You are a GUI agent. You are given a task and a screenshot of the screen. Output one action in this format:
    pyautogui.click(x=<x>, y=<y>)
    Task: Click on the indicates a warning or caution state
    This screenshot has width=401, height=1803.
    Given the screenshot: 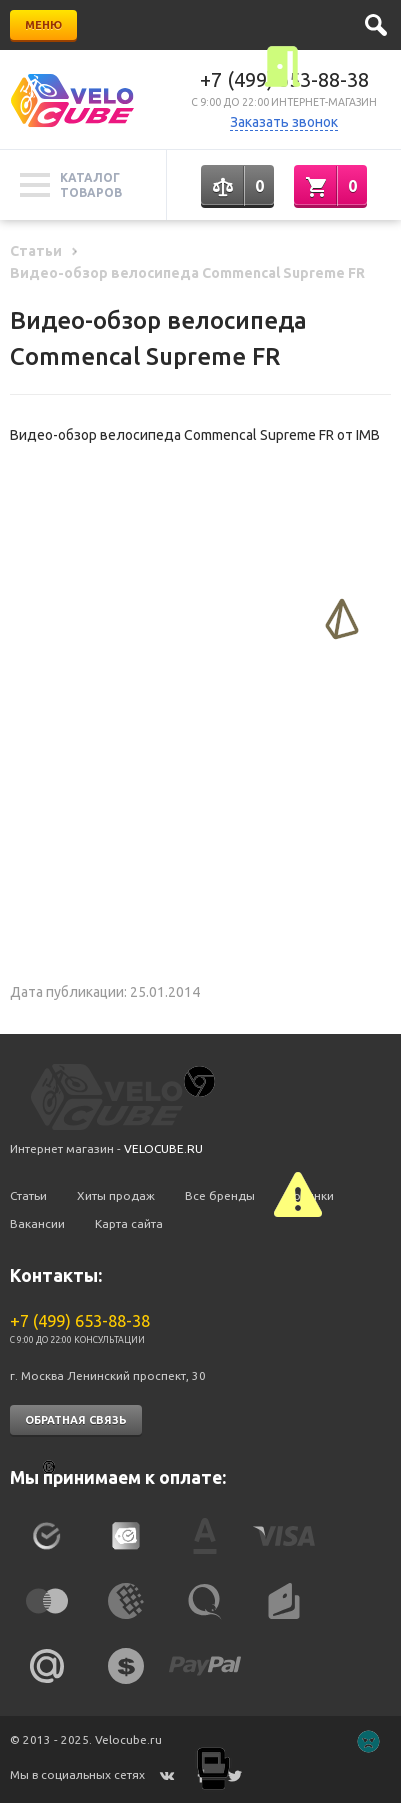 What is the action you would take?
    pyautogui.click(x=298, y=1196)
    